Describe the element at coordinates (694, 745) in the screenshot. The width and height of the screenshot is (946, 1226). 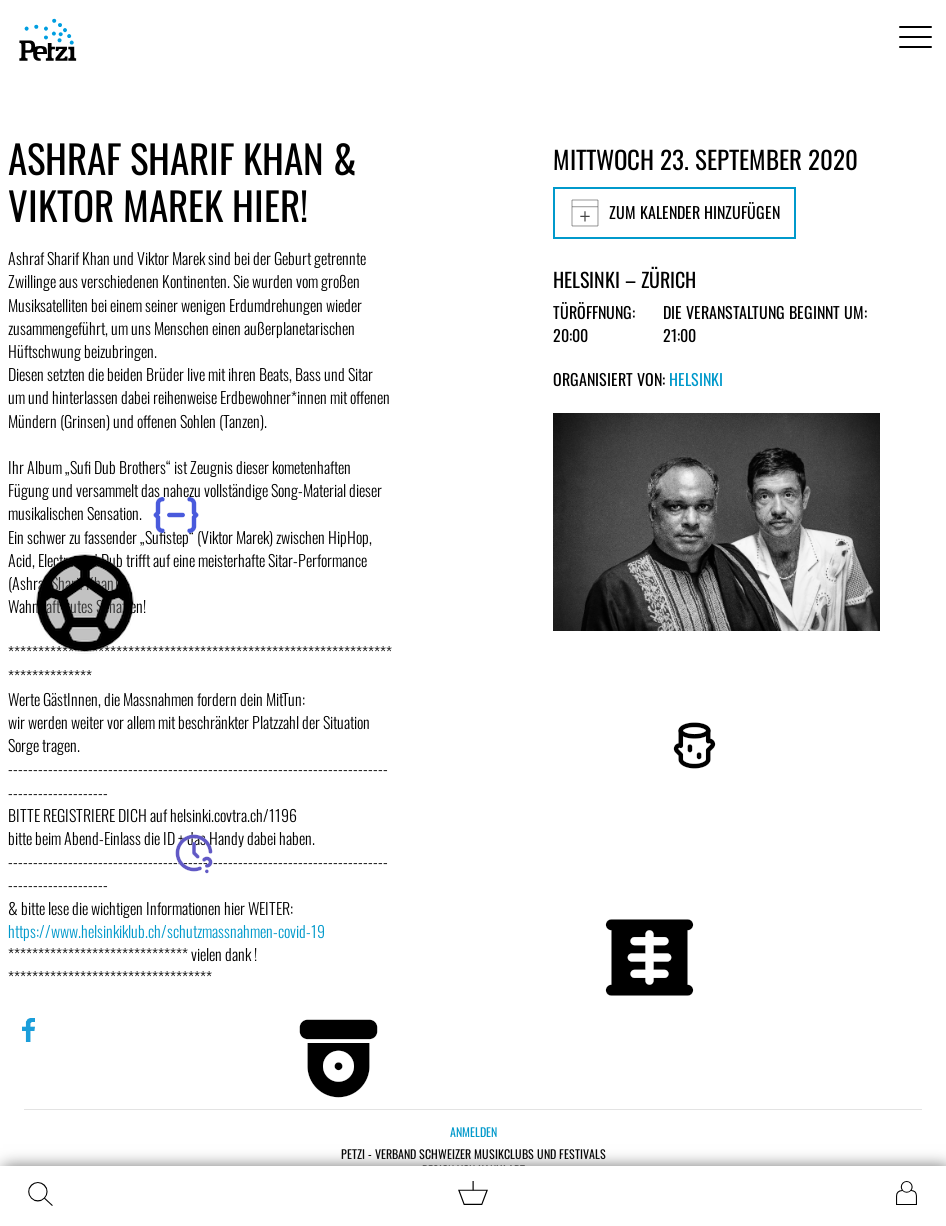
I see `view wood or lumber materials` at that location.